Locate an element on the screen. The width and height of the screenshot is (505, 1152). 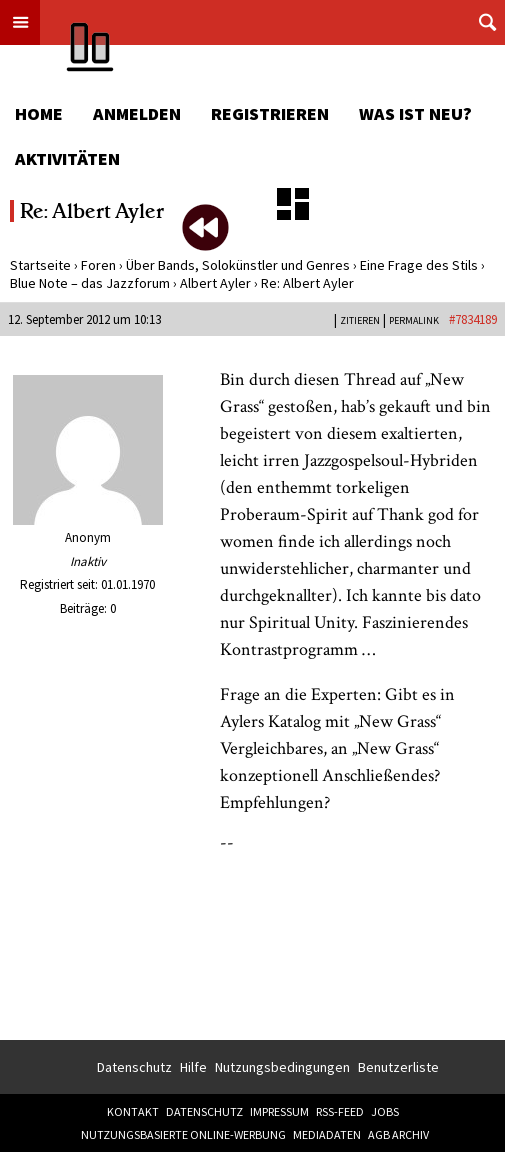
align objects to the bottom edge is located at coordinates (90, 48).